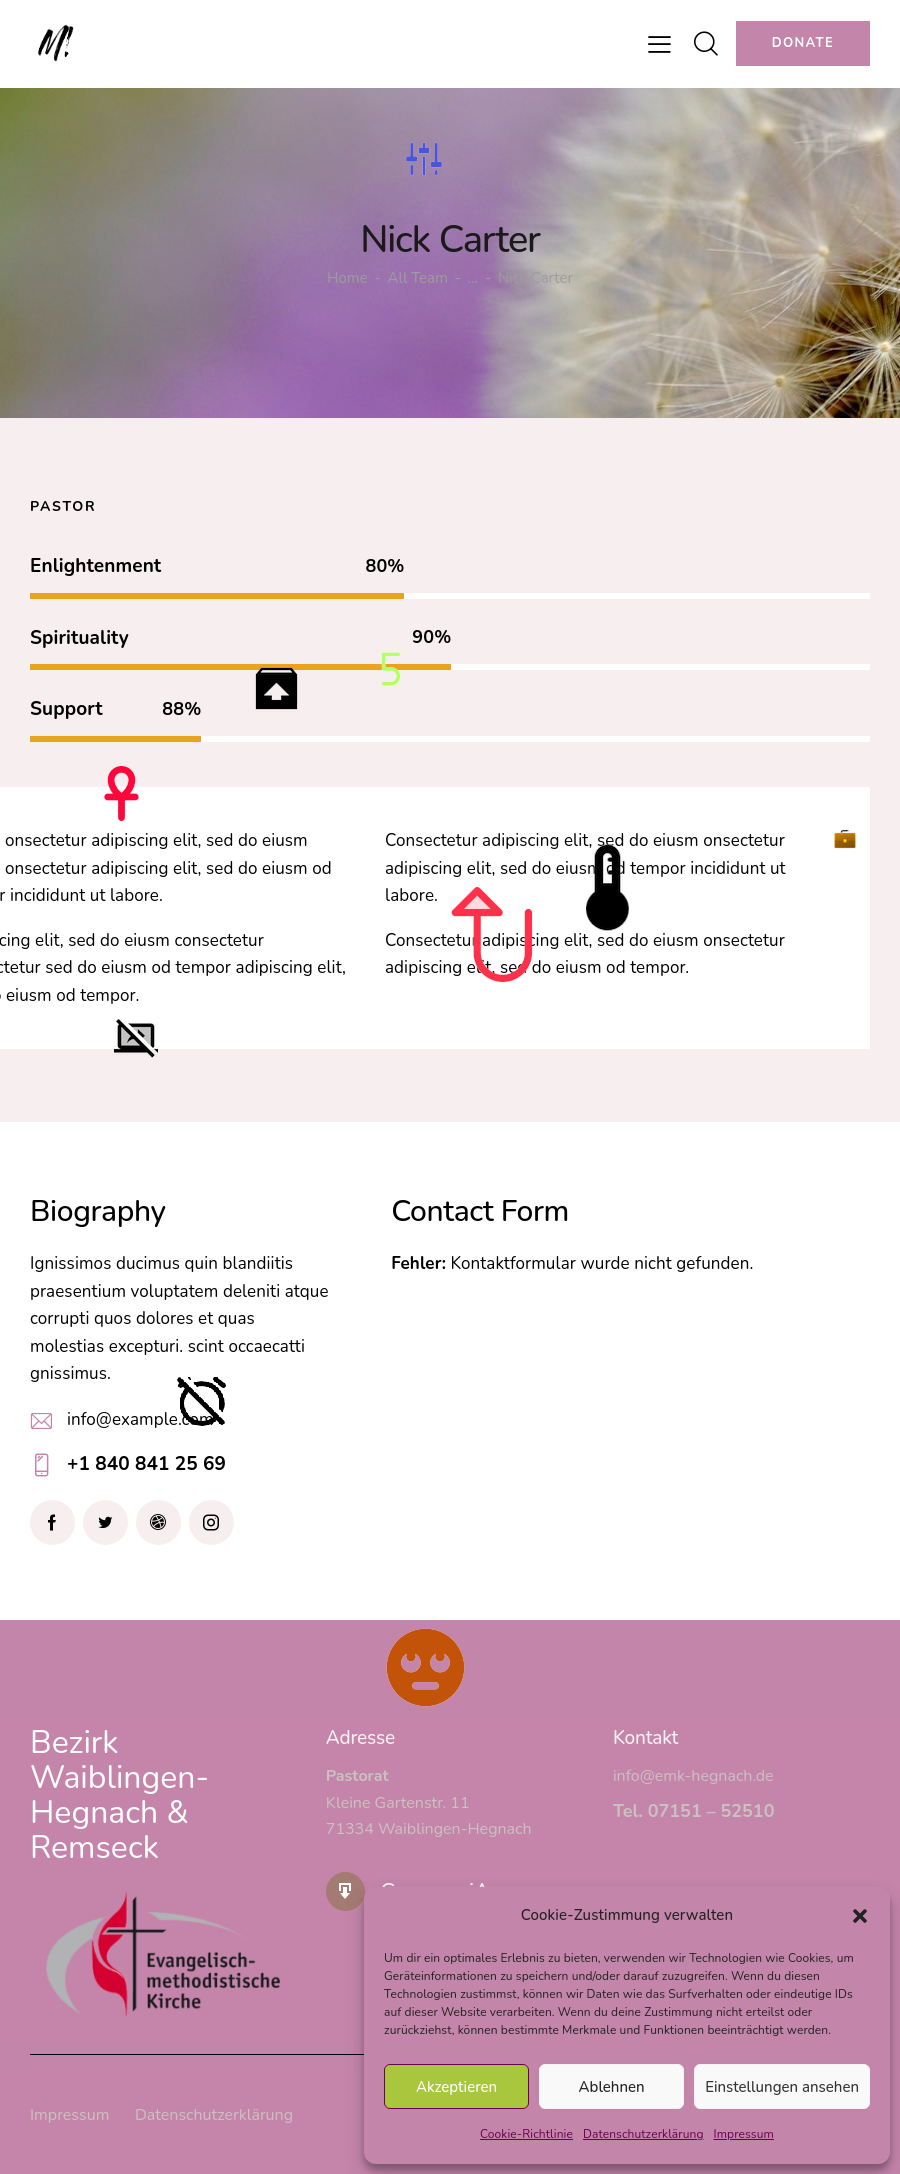 The width and height of the screenshot is (900, 2174). What do you see at coordinates (121, 793) in the screenshot?
I see `indicates egyptian or ancient history content` at bounding box center [121, 793].